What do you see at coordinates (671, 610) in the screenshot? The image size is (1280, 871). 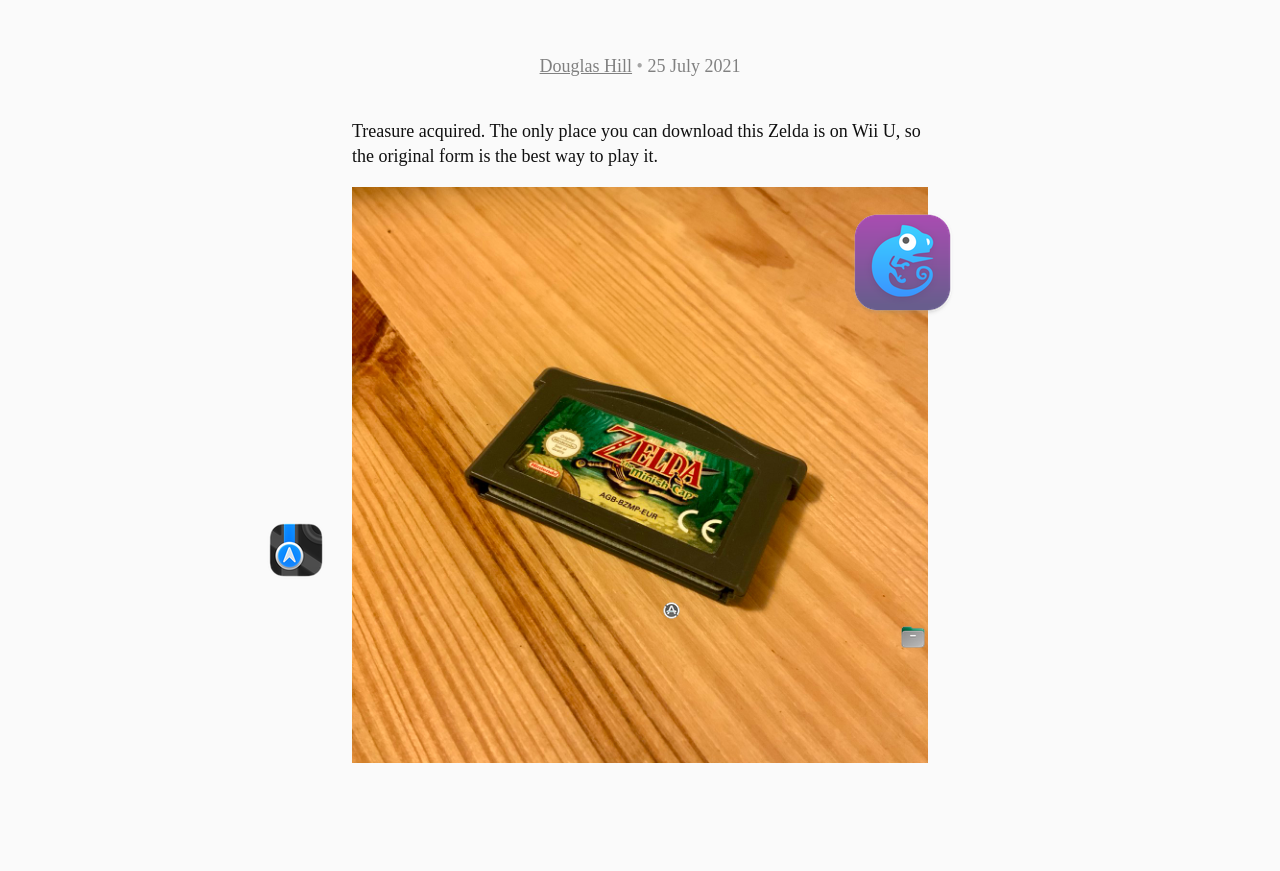 I see `open the software update manager` at bounding box center [671, 610].